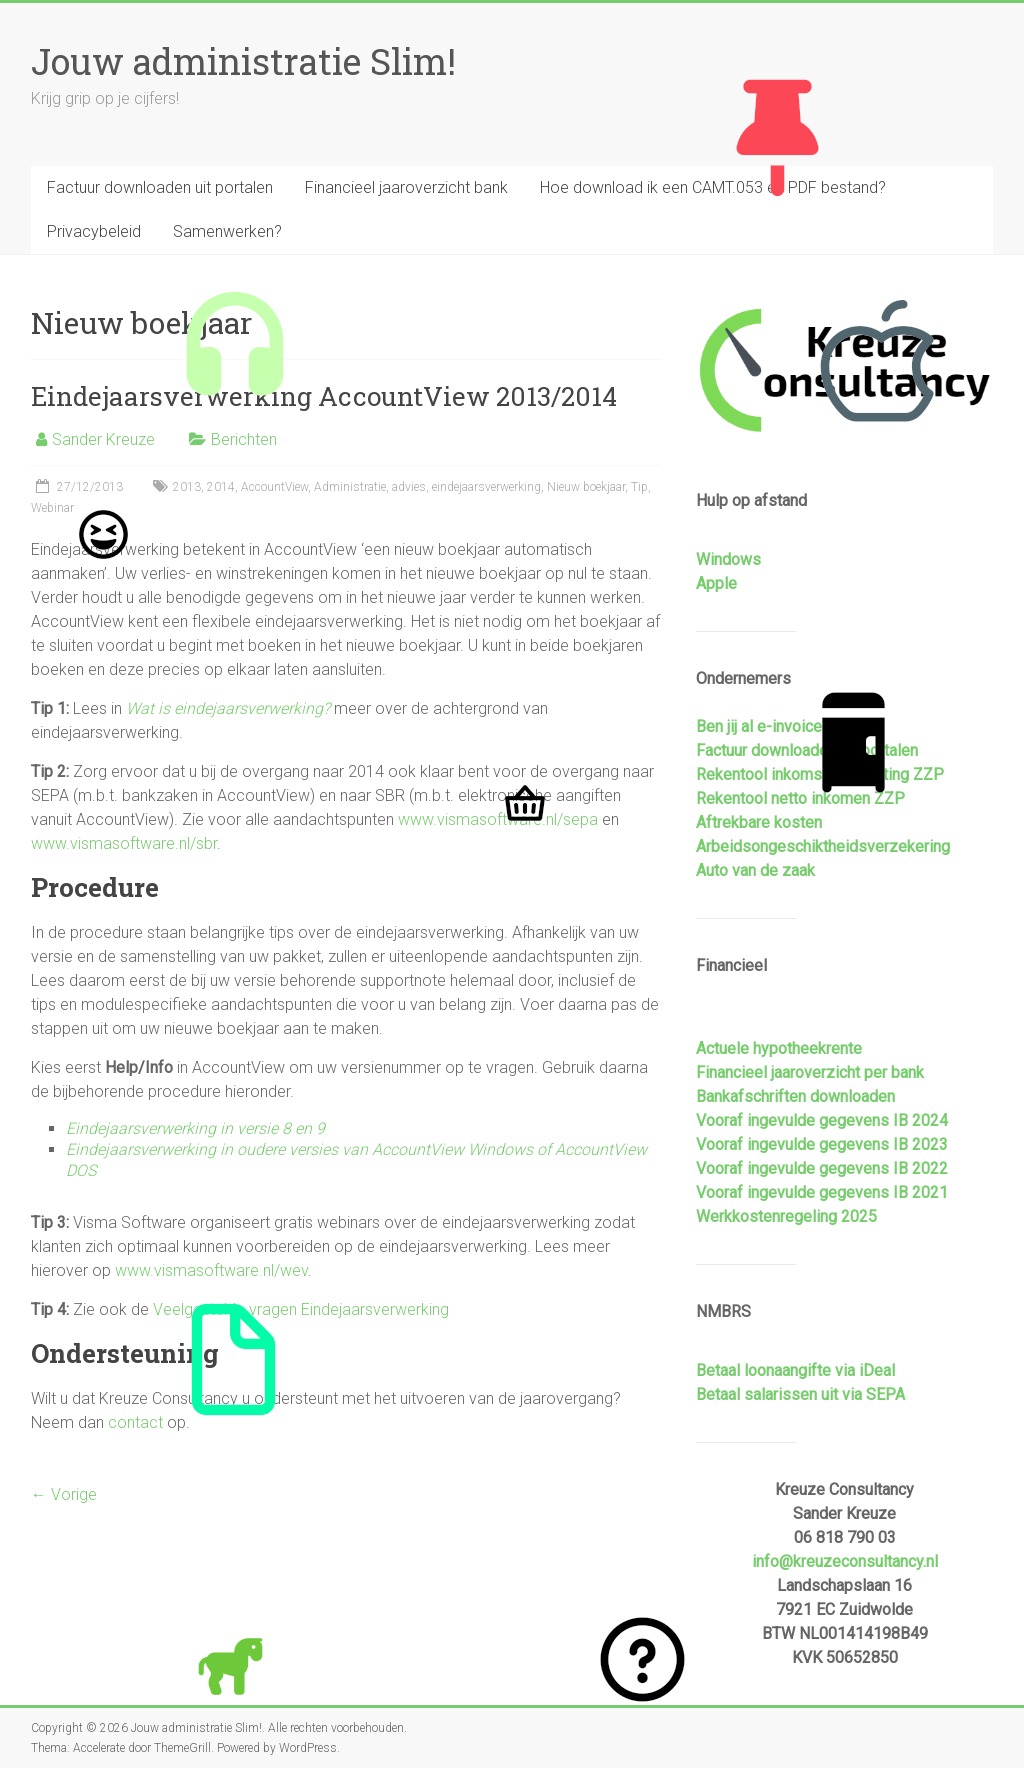  Describe the element at coordinates (230, 1666) in the screenshot. I see `indicates equestrian or horse-related content` at that location.